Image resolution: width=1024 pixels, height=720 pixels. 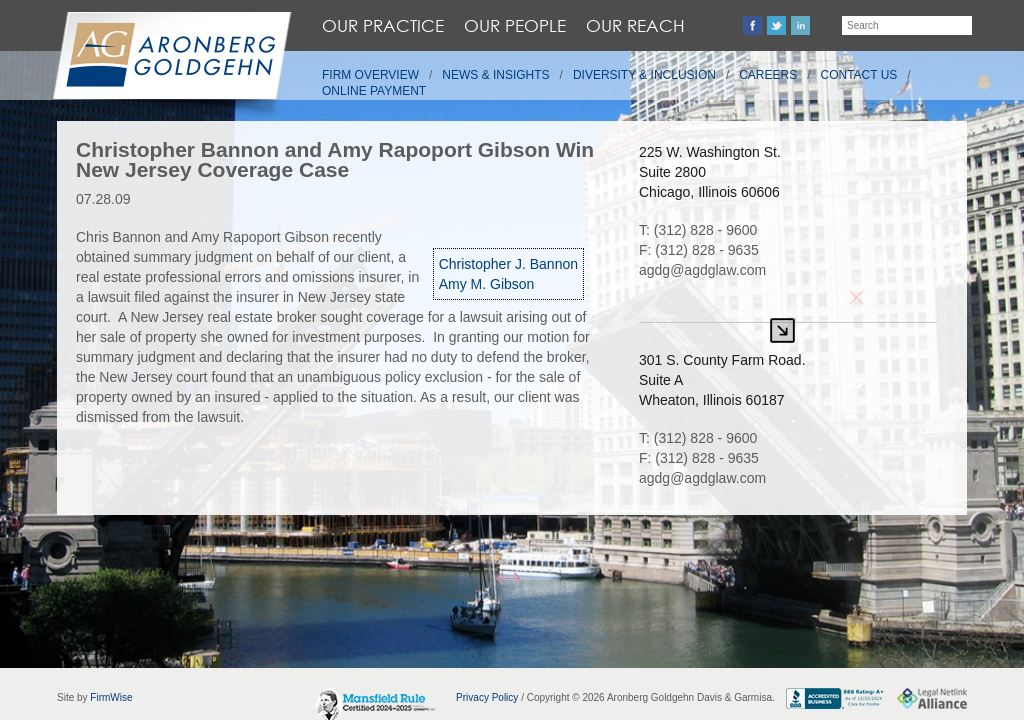 I want to click on mute notifications while sleeping, so click(x=984, y=82).